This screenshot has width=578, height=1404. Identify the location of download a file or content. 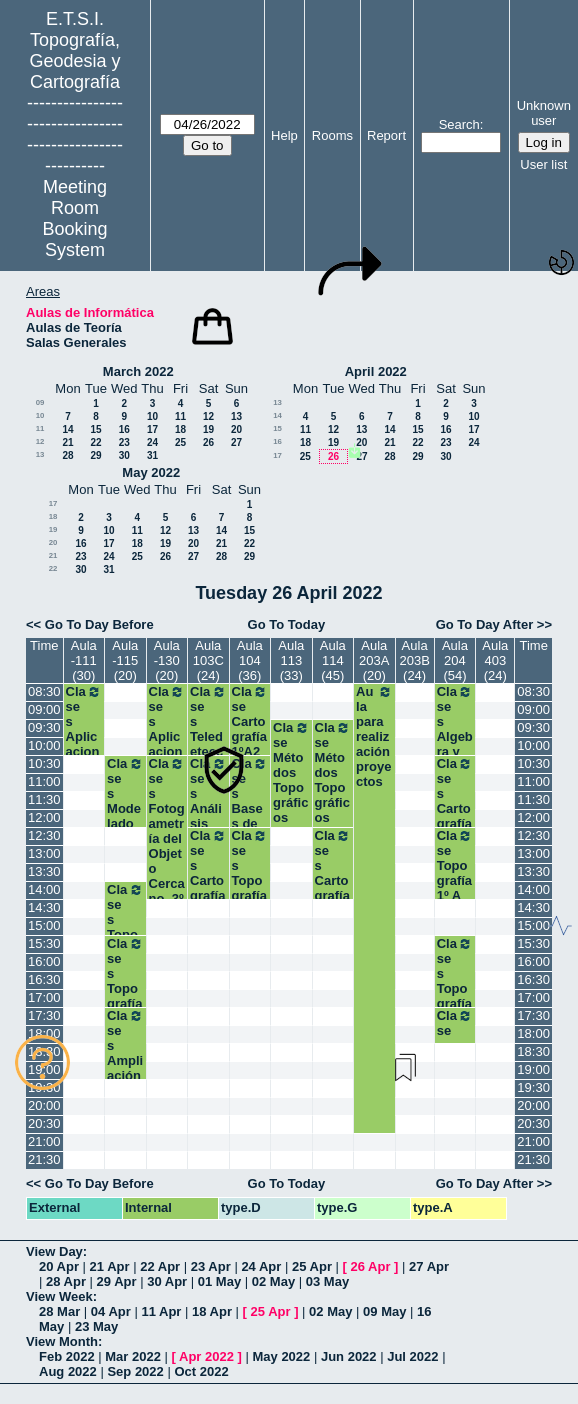
(354, 450).